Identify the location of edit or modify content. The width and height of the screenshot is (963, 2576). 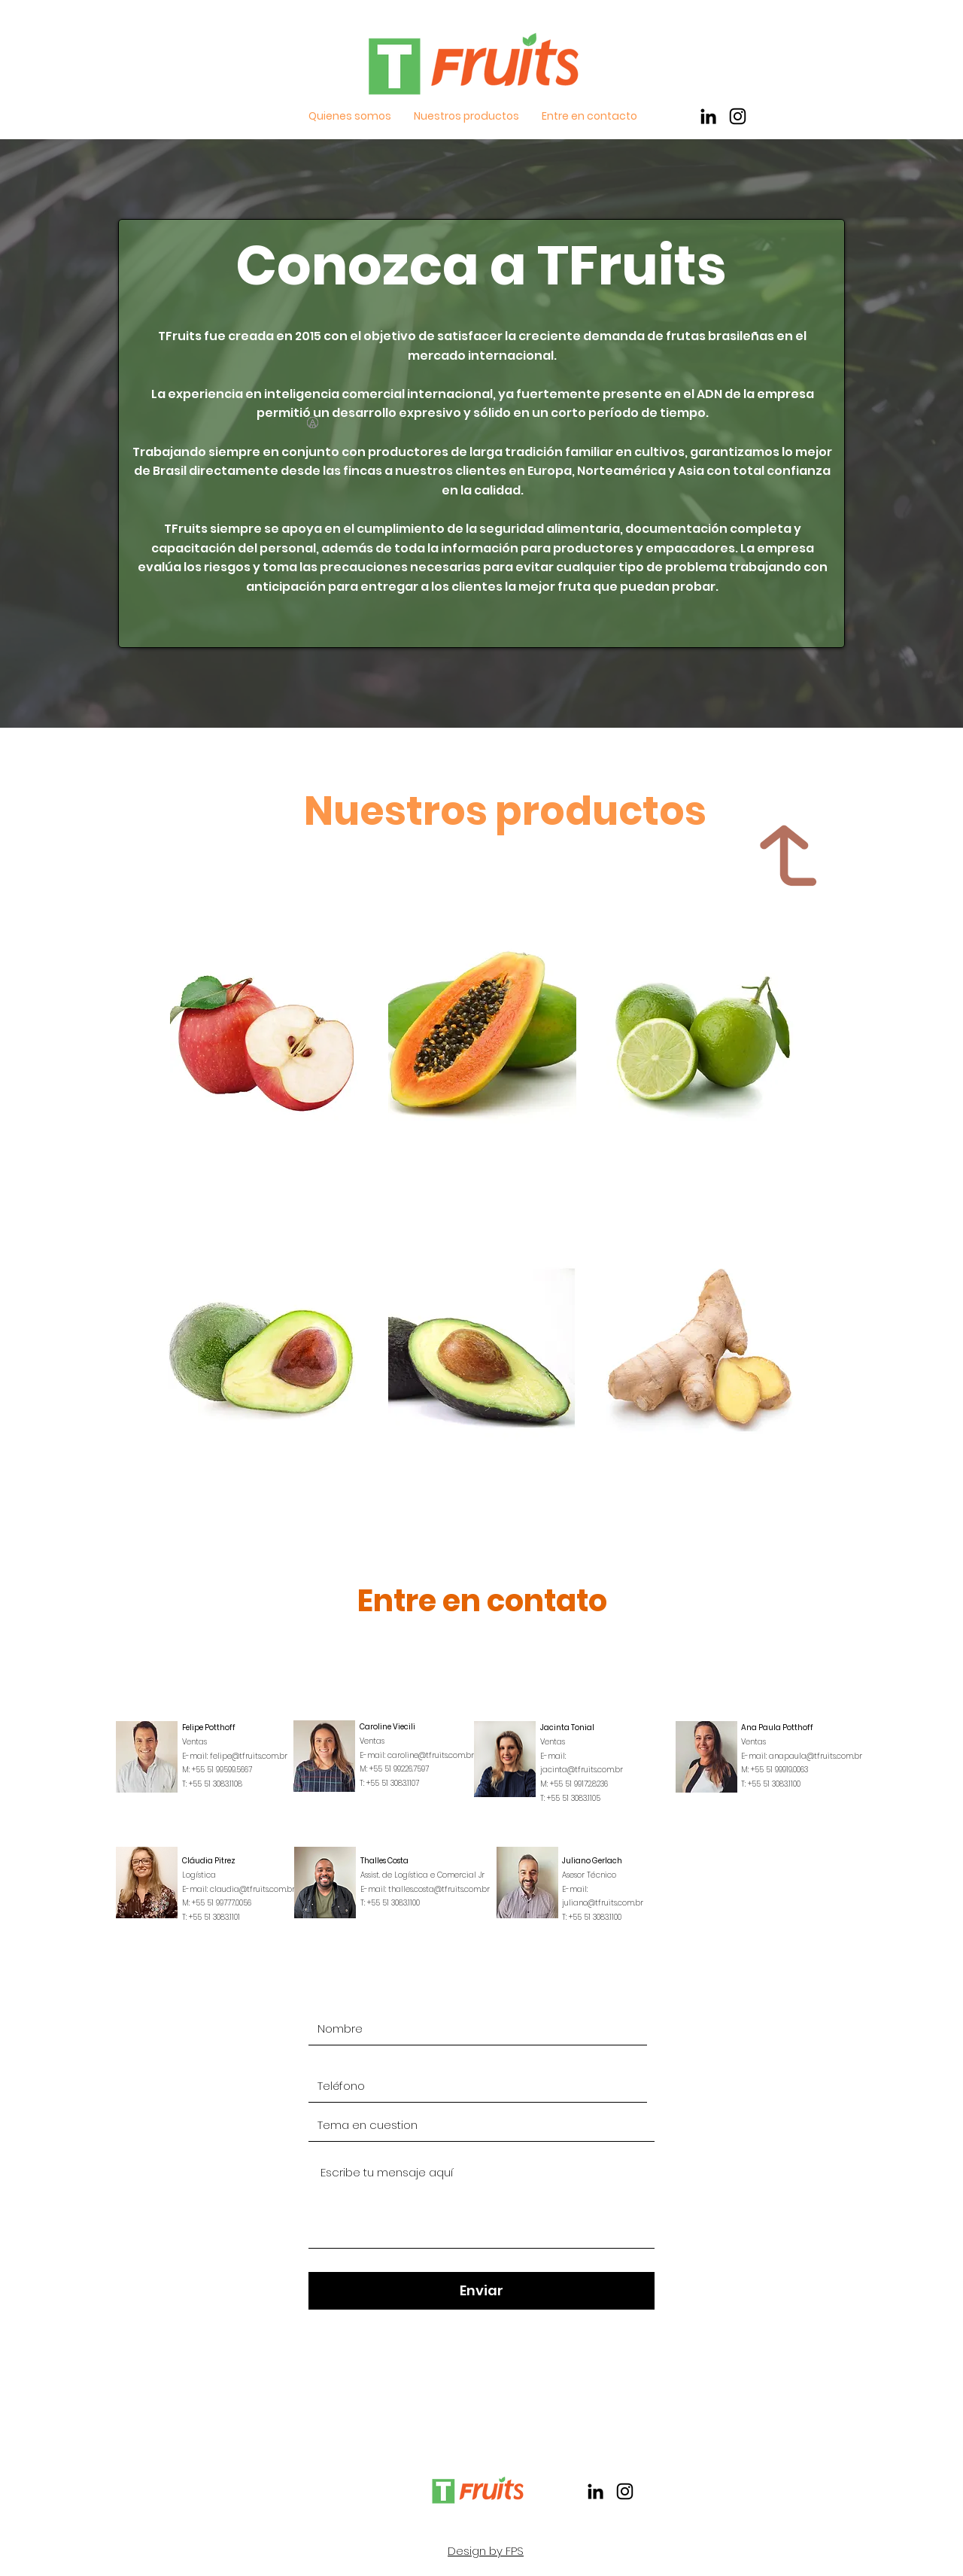
(312, 422).